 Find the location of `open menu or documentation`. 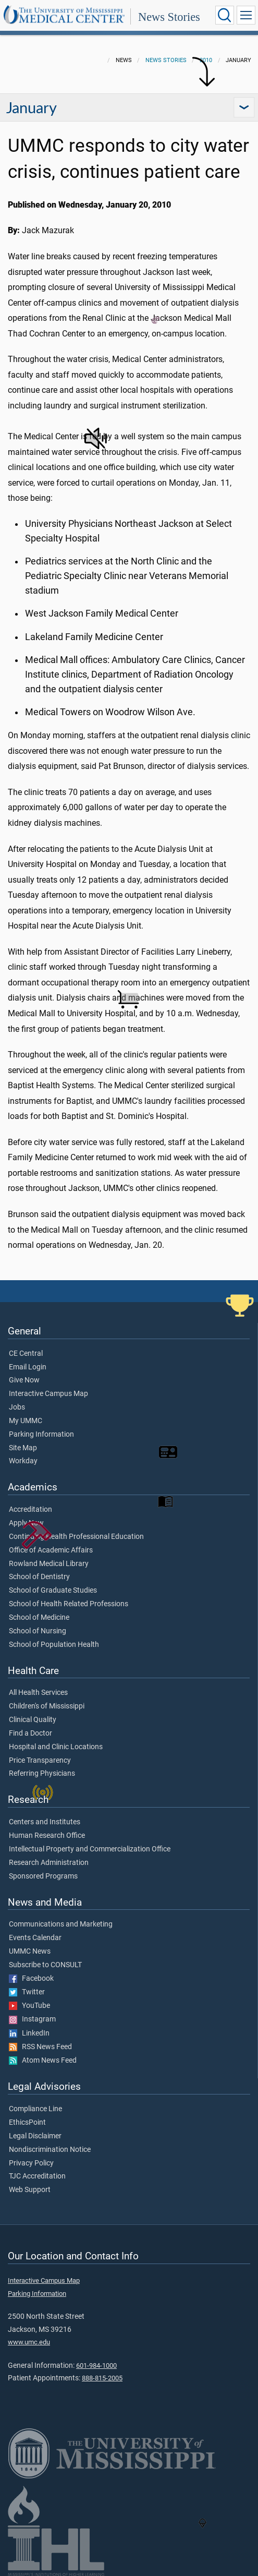

open menu or documentation is located at coordinates (165, 1501).